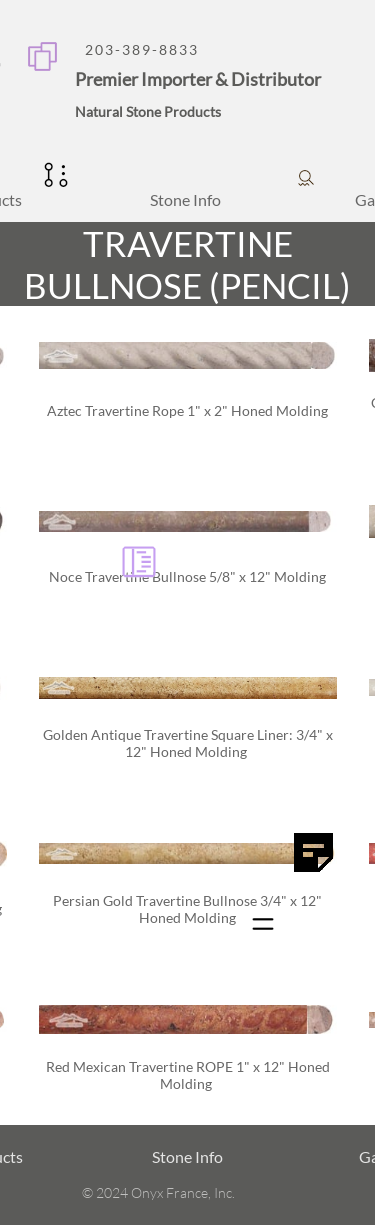  What do you see at coordinates (306, 177) in the screenshot?
I see `perform a fuzzy or approximate search` at bounding box center [306, 177].